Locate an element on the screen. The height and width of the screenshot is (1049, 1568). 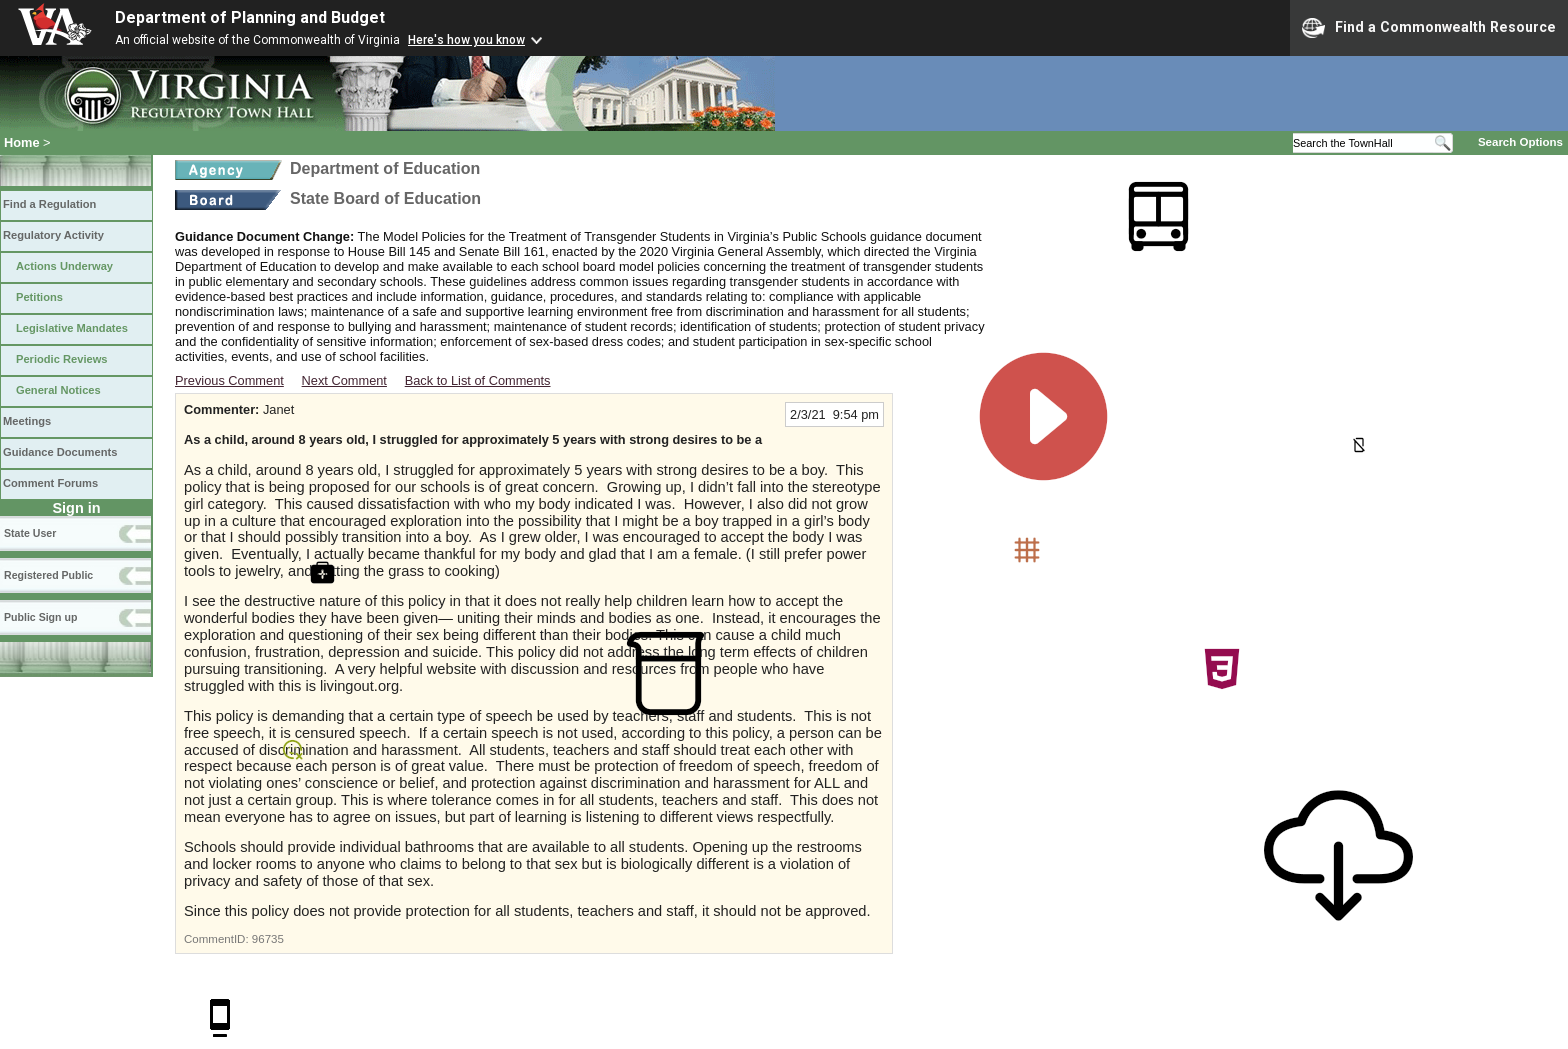
view bus routes or schedules is located at coordinates (1158, 216).